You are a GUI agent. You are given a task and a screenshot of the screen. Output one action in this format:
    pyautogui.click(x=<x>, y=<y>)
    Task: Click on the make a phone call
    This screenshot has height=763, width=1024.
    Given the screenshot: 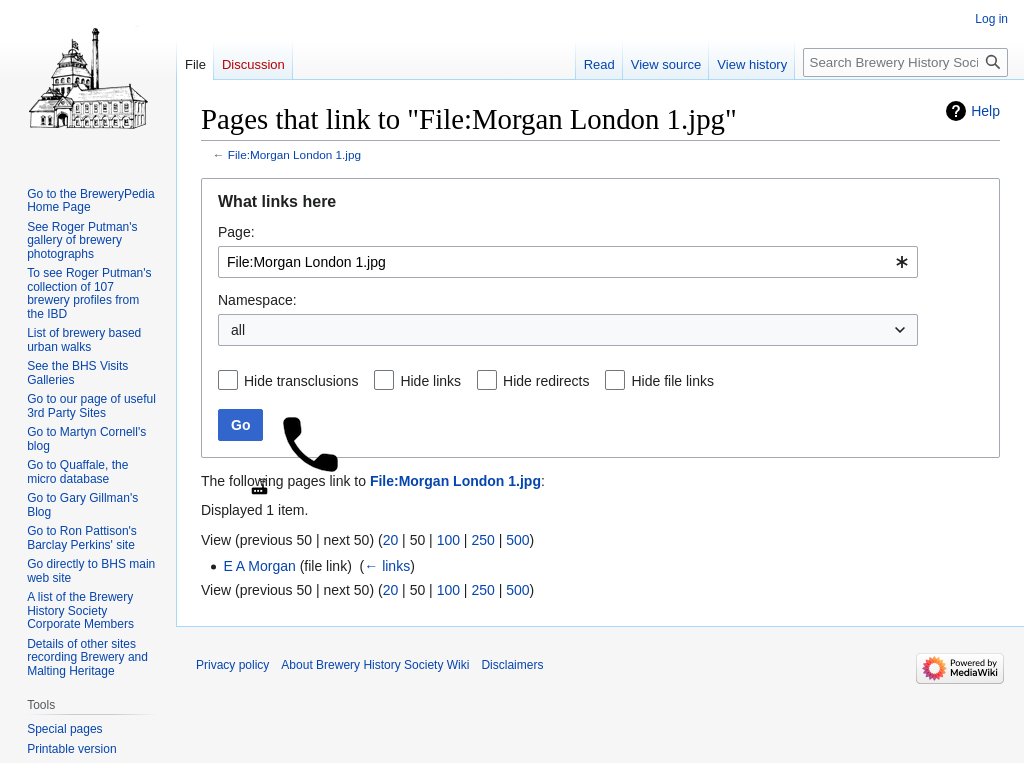 What is the action you would take?
    pyautogui.click(x=310, y=444)
    